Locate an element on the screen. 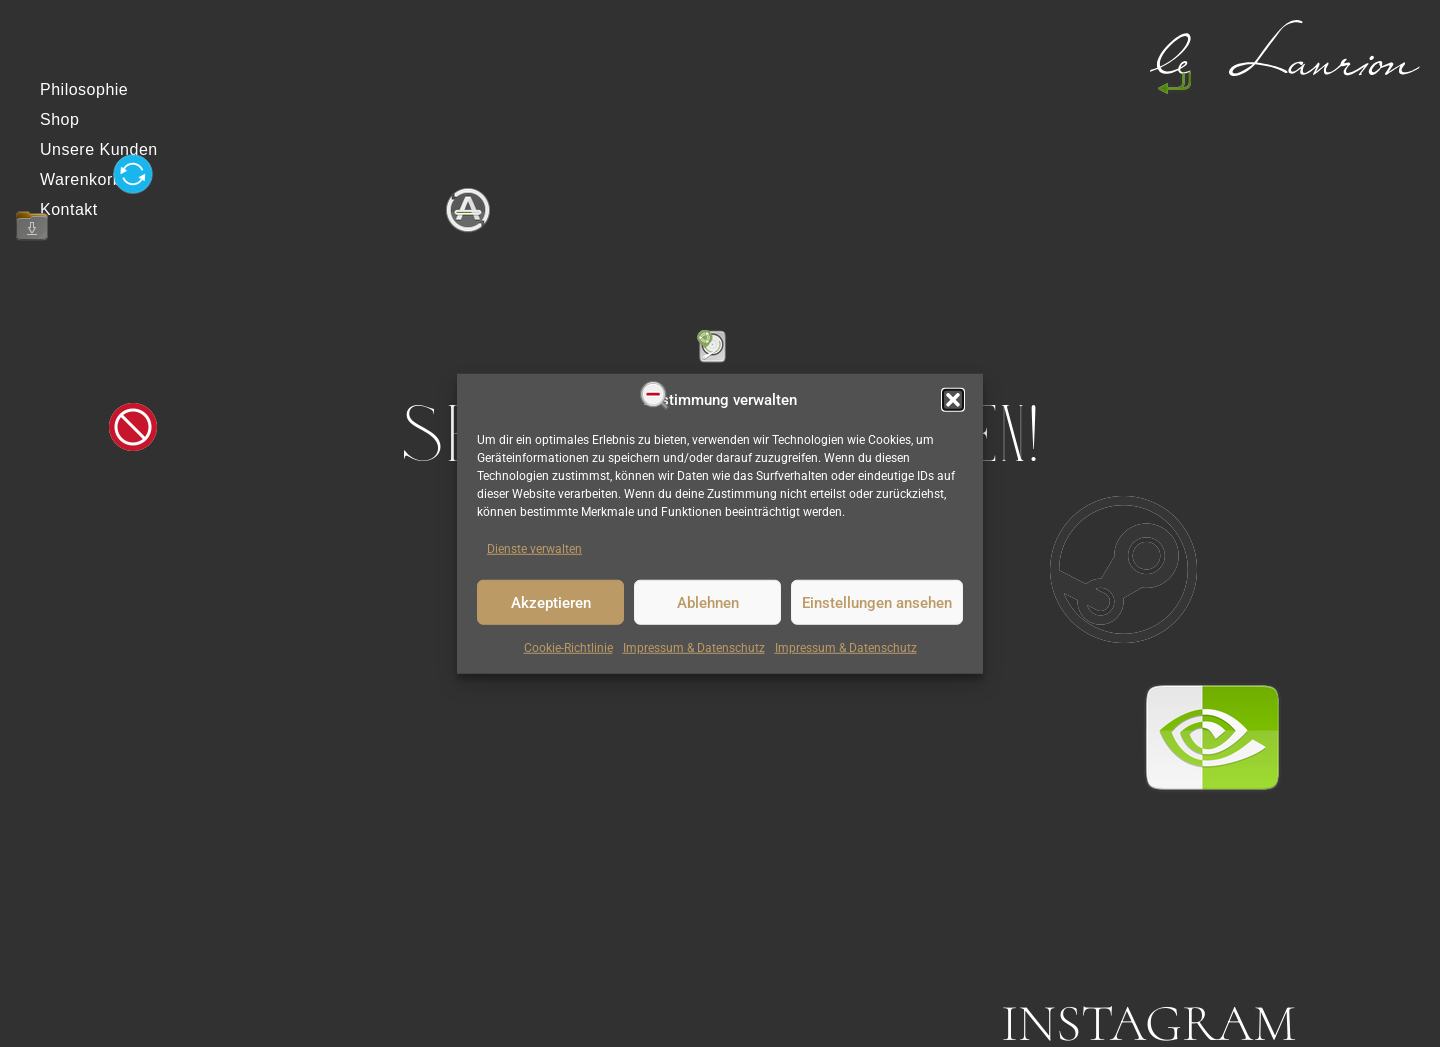  check for available software updates is located at coordinates (468, 210).